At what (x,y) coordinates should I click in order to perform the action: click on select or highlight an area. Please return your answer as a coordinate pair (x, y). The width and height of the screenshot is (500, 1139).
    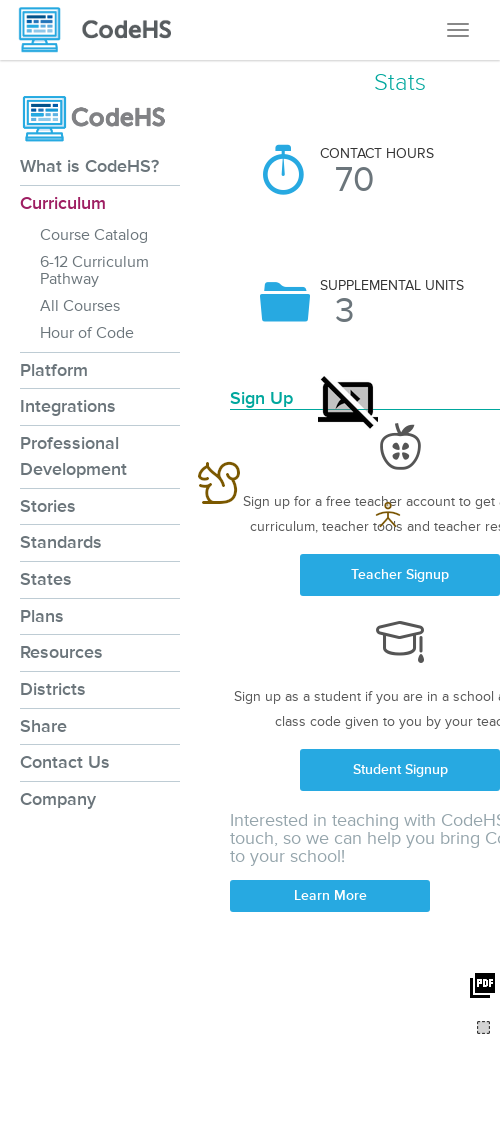
    Looking at the image, I should click on (483, 1027).